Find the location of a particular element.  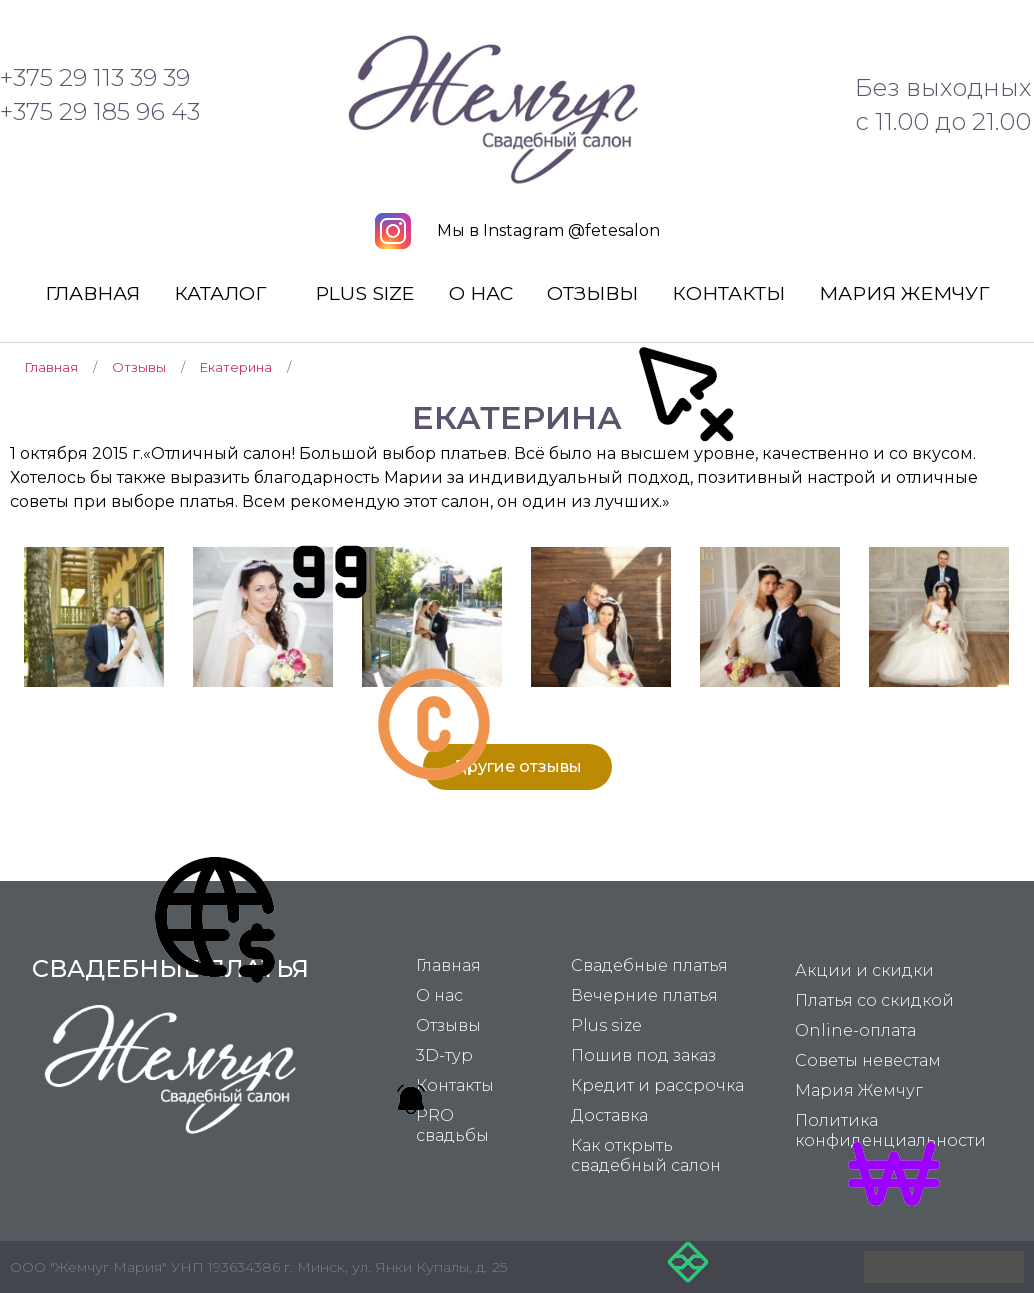

indicates Korean won currency is located at coordinates (894, 1174).